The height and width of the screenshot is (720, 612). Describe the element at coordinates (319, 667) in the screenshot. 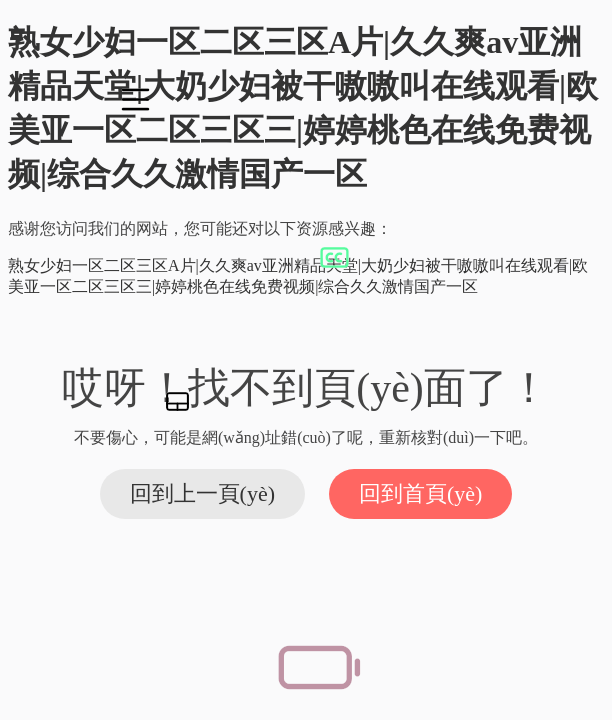

I see `indicates battery is completely drained` at that location.